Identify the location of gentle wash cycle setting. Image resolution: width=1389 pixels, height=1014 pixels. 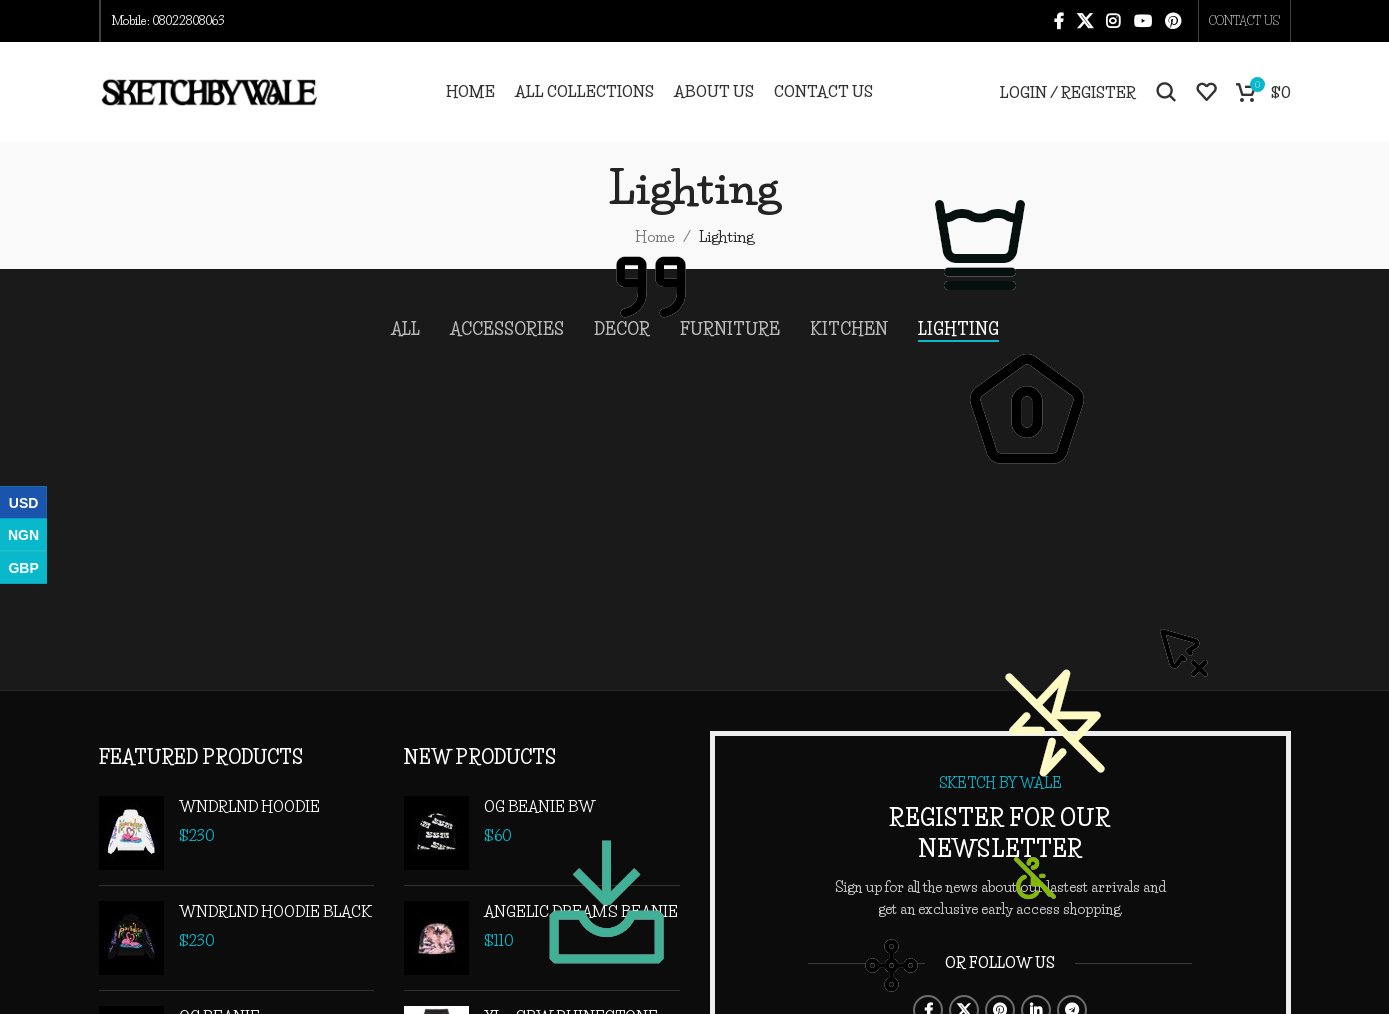
(980, 245).